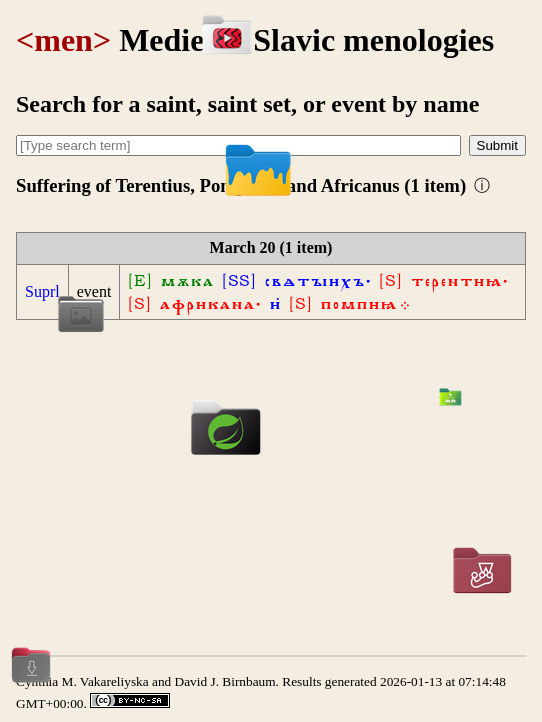 This screenshot has width=542, height=722. Describe the element at coordinates (258, 172) in the screenshot. I see `open folder to view contents` at that location.